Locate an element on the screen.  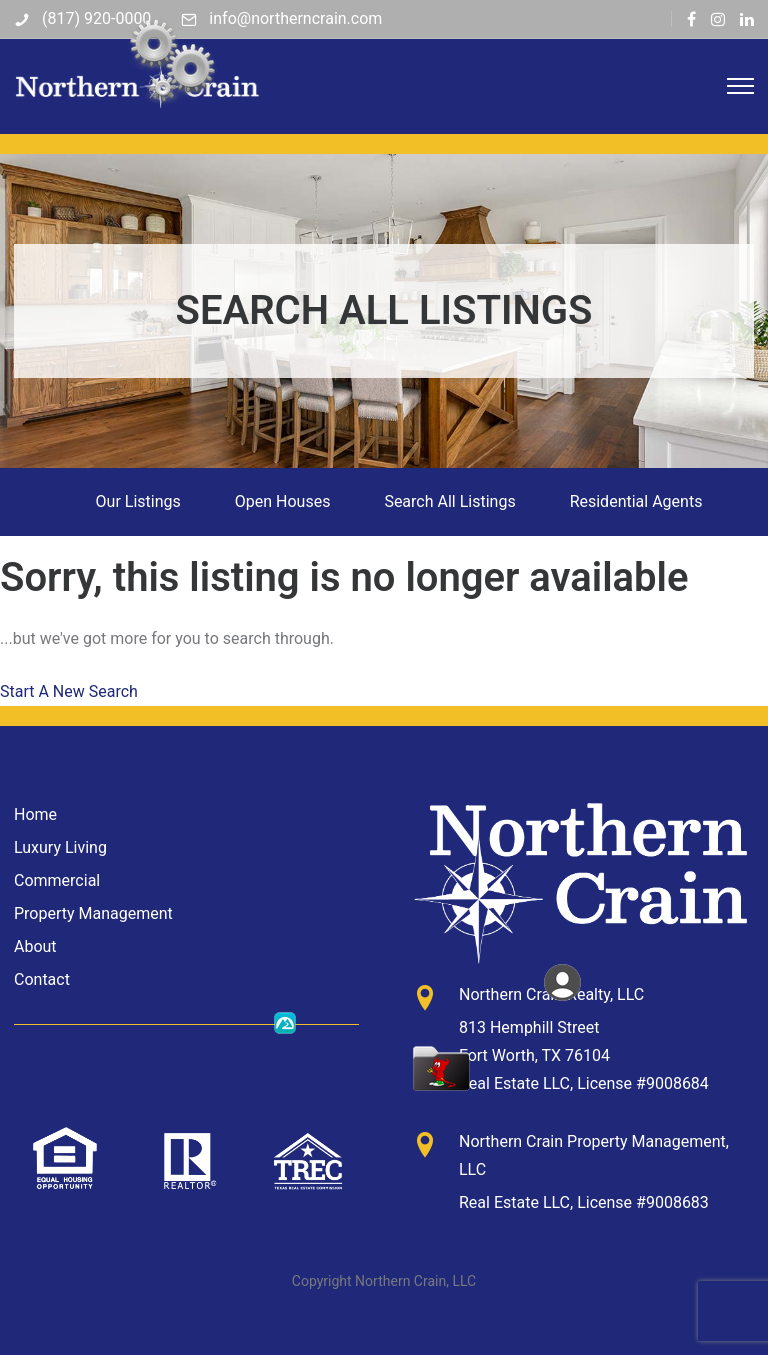
launch Two Point Hospital game is located at coordinates (285, 1023).